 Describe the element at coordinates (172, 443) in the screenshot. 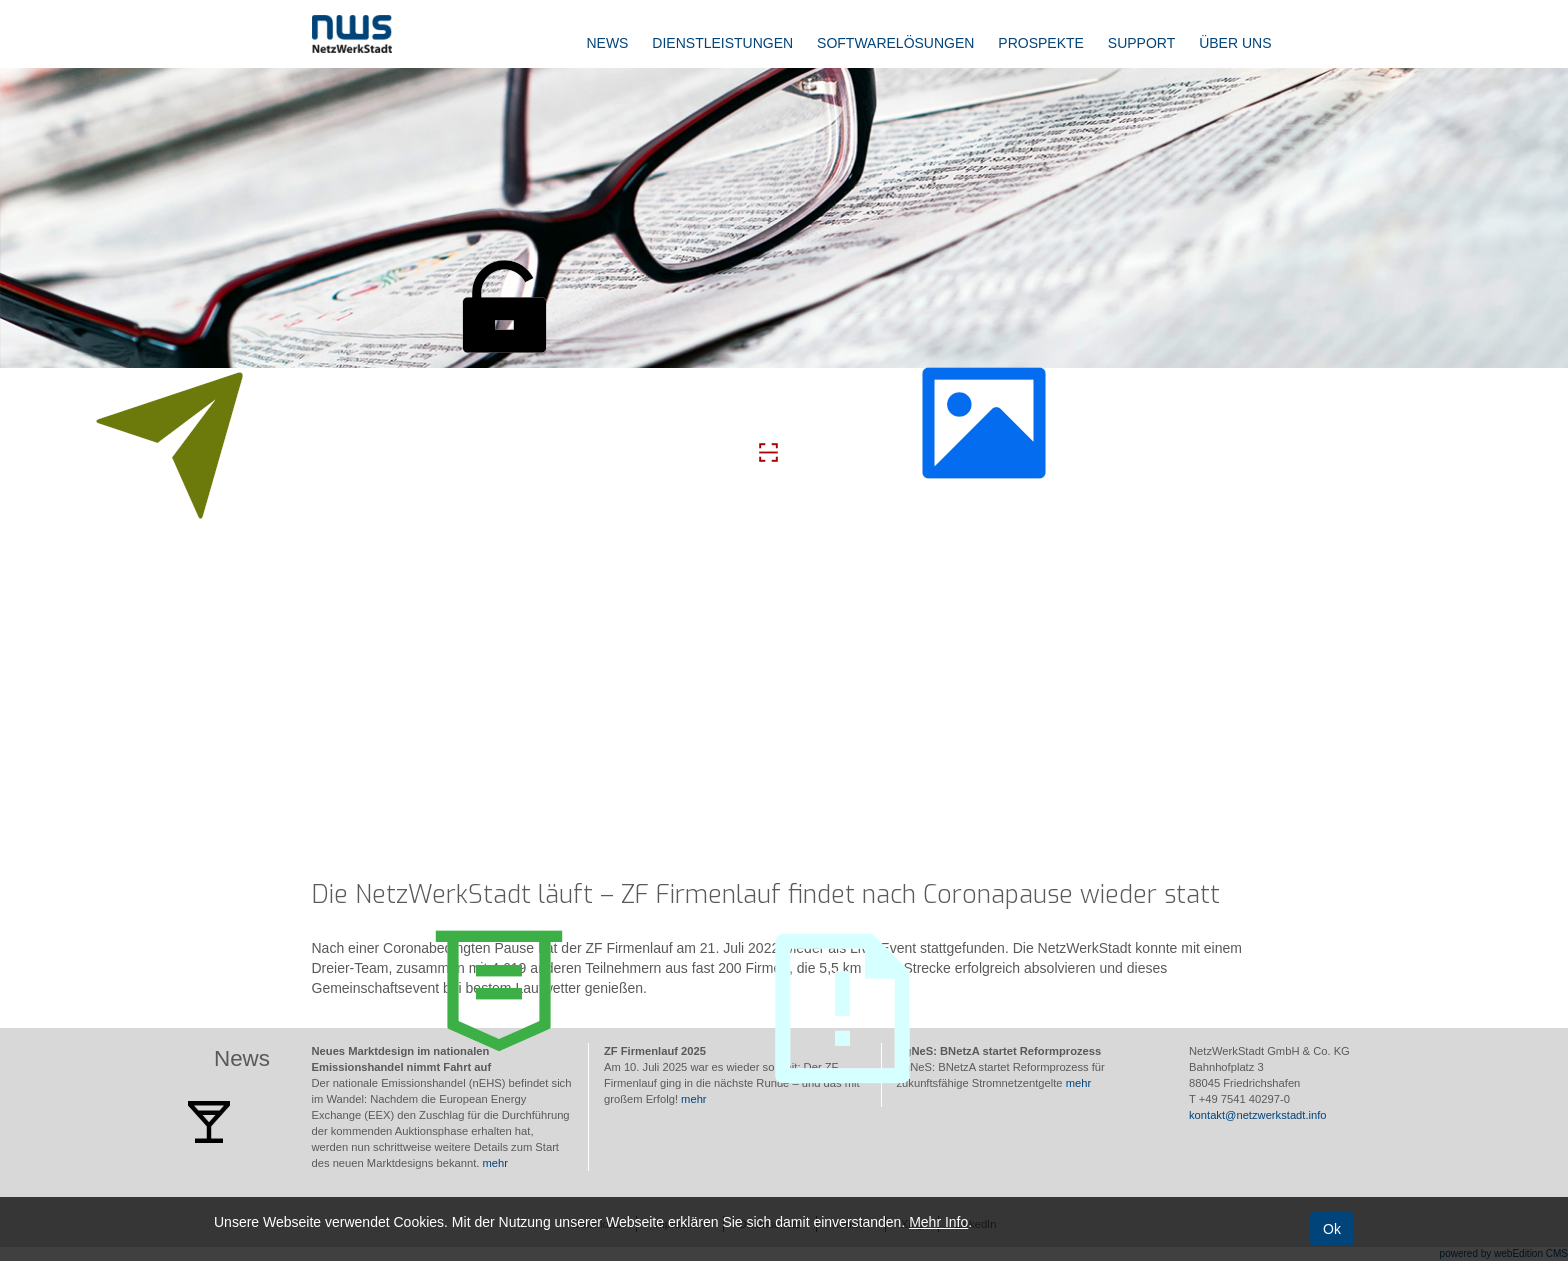

I see `send plane logo` at that location.